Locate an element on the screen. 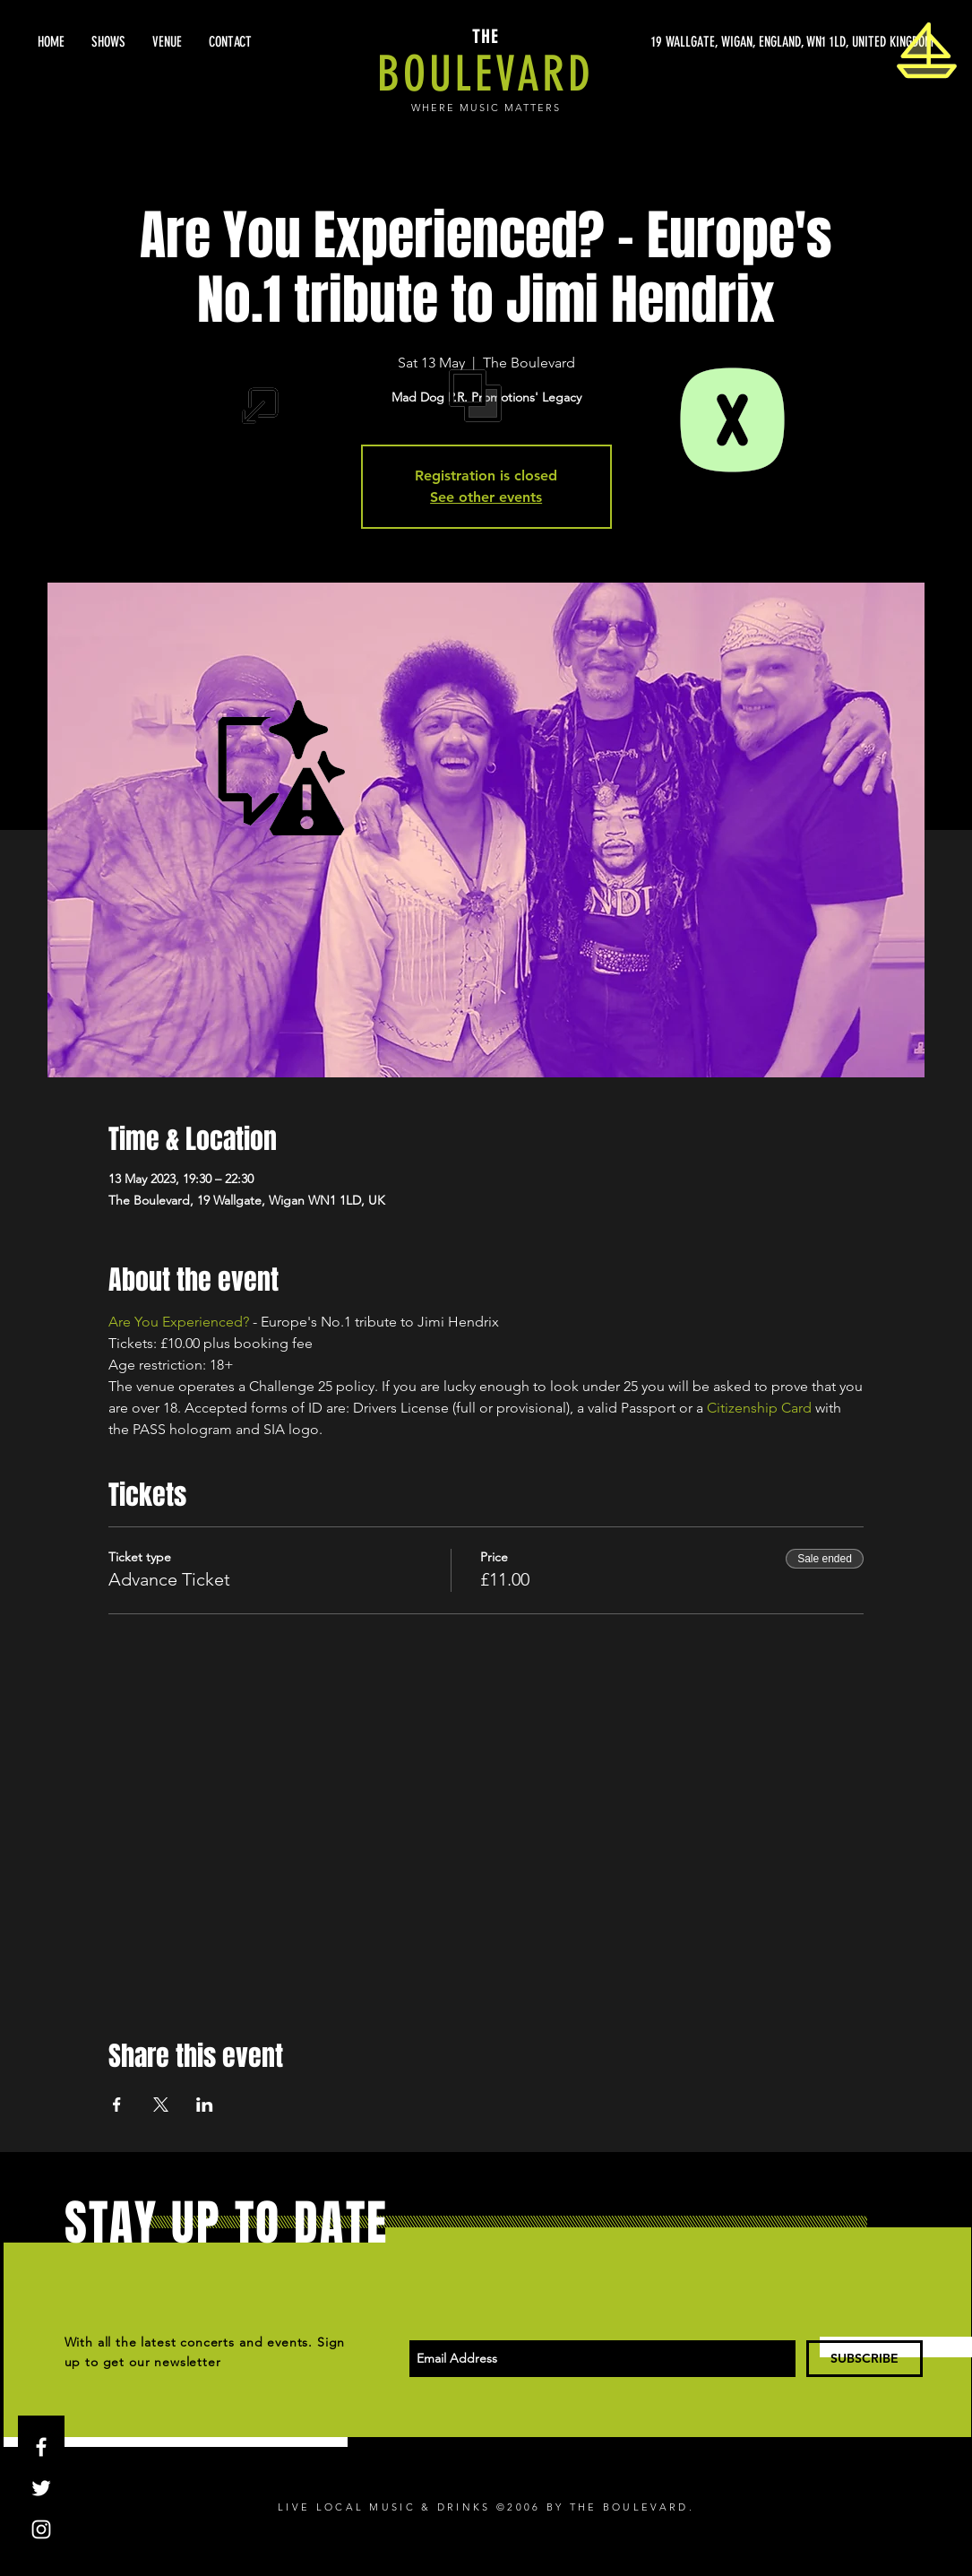 The image size is (972, 2576). AI chat feature experiencing an issue or error is located at coordinates (277, 767).